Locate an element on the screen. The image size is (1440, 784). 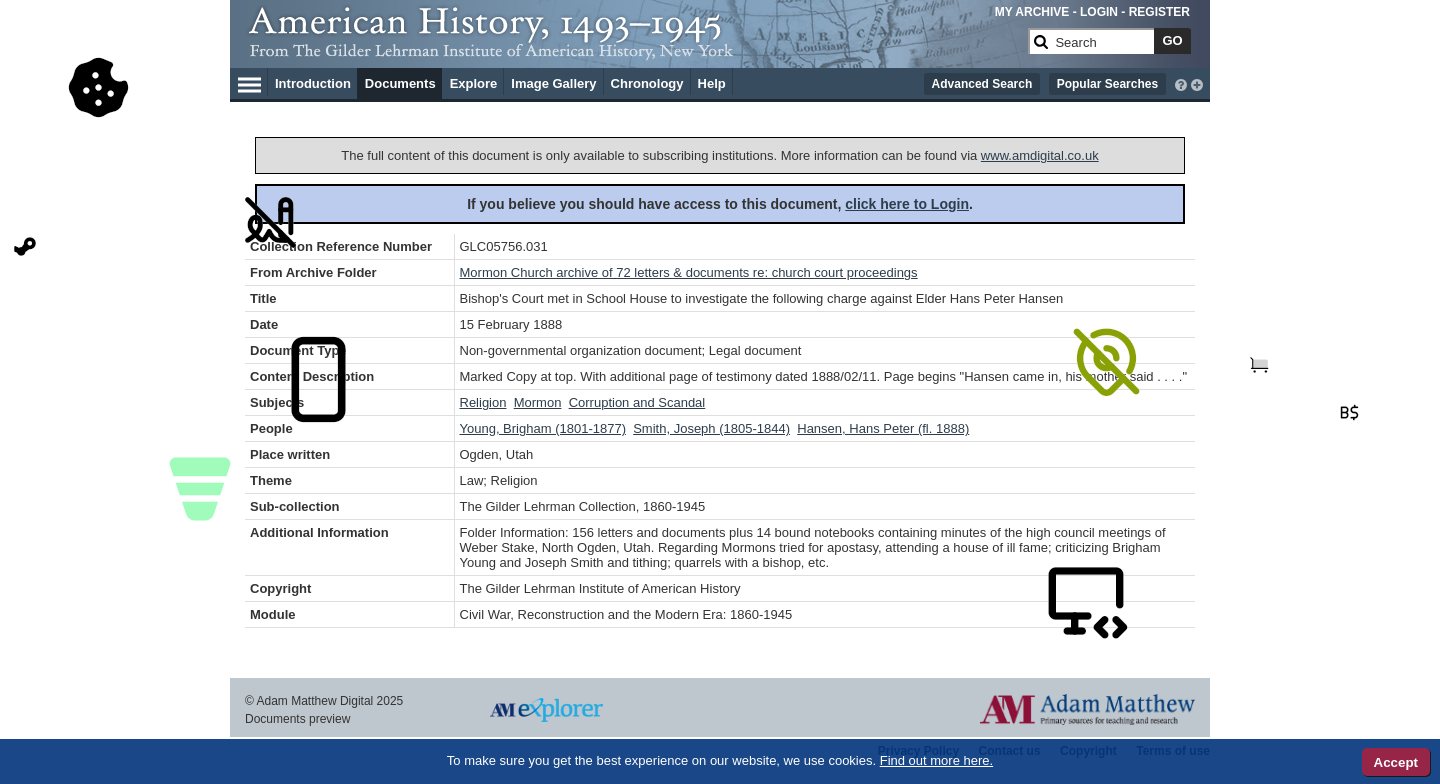
view sales funnel analytics is located at coordinates (200, 489).